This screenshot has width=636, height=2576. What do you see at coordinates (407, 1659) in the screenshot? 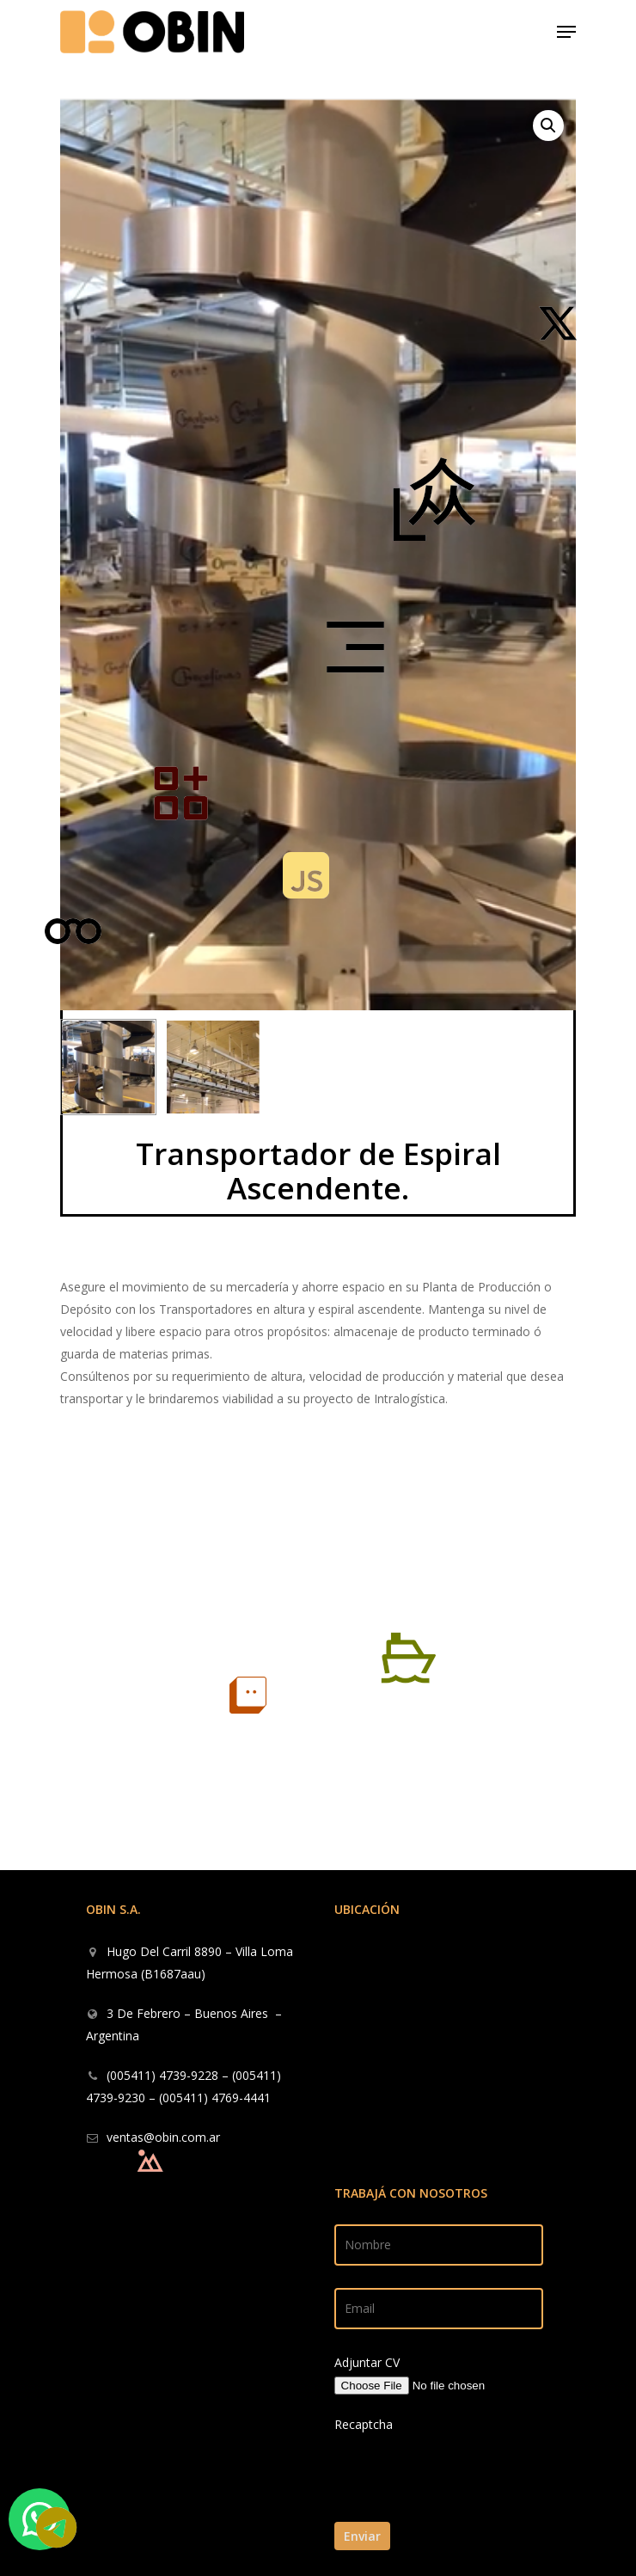
I see `view nearby ports or maritime locations` at bounding box center [407, 1659].